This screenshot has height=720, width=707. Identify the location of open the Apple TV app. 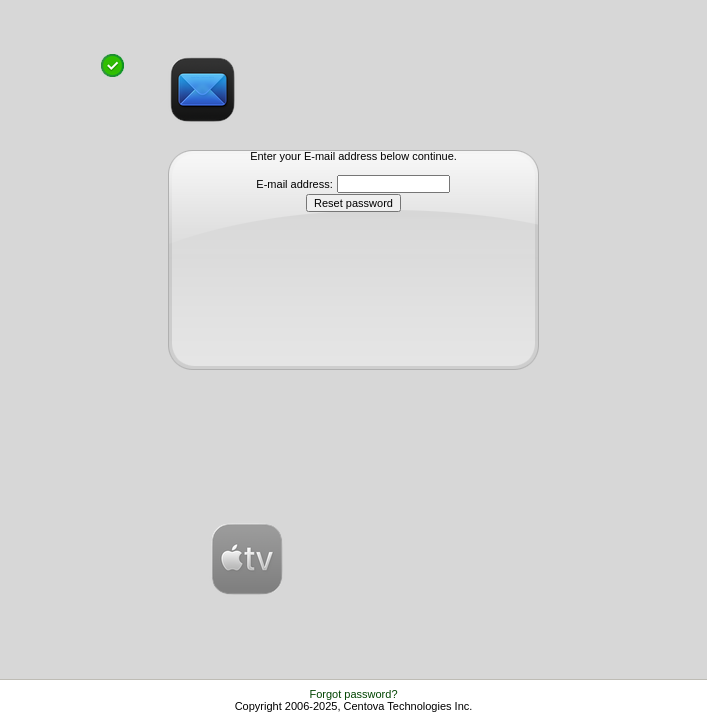
(247, 559).